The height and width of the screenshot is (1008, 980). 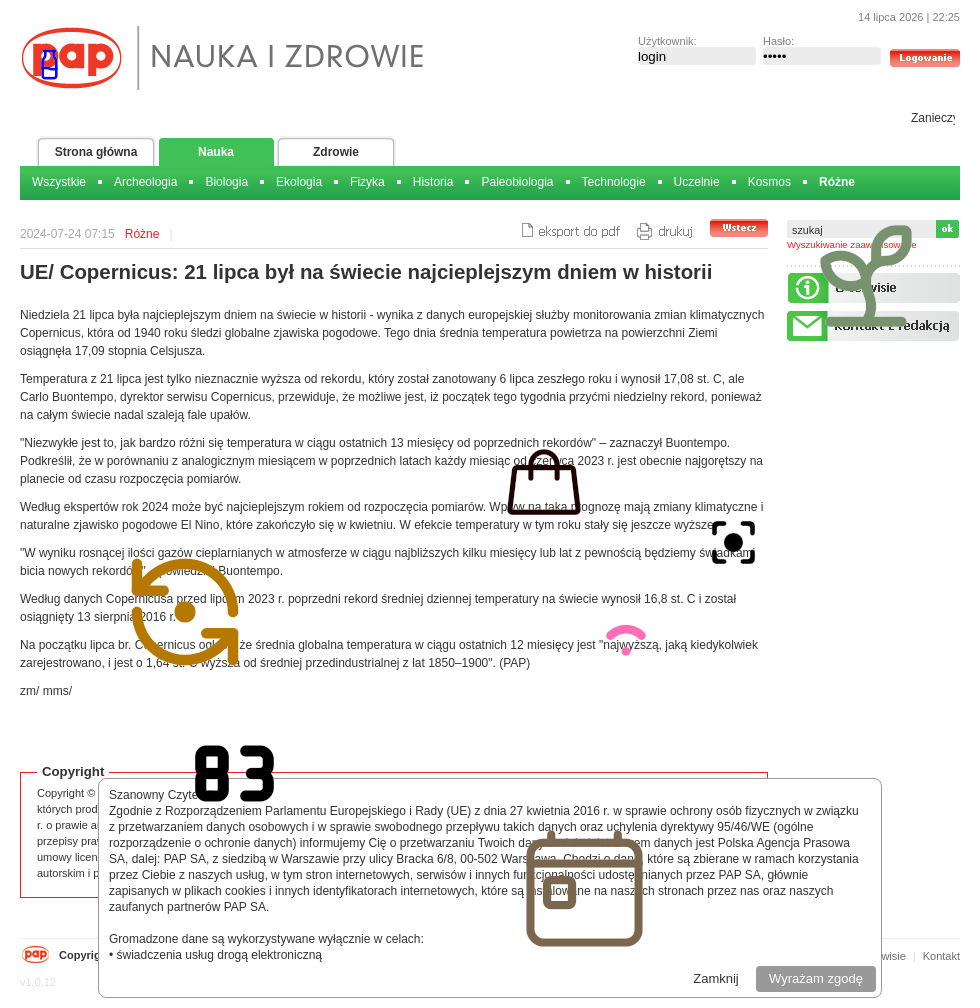 I want to click on center focus point for camera or image capture, so click(x=733, y=542).